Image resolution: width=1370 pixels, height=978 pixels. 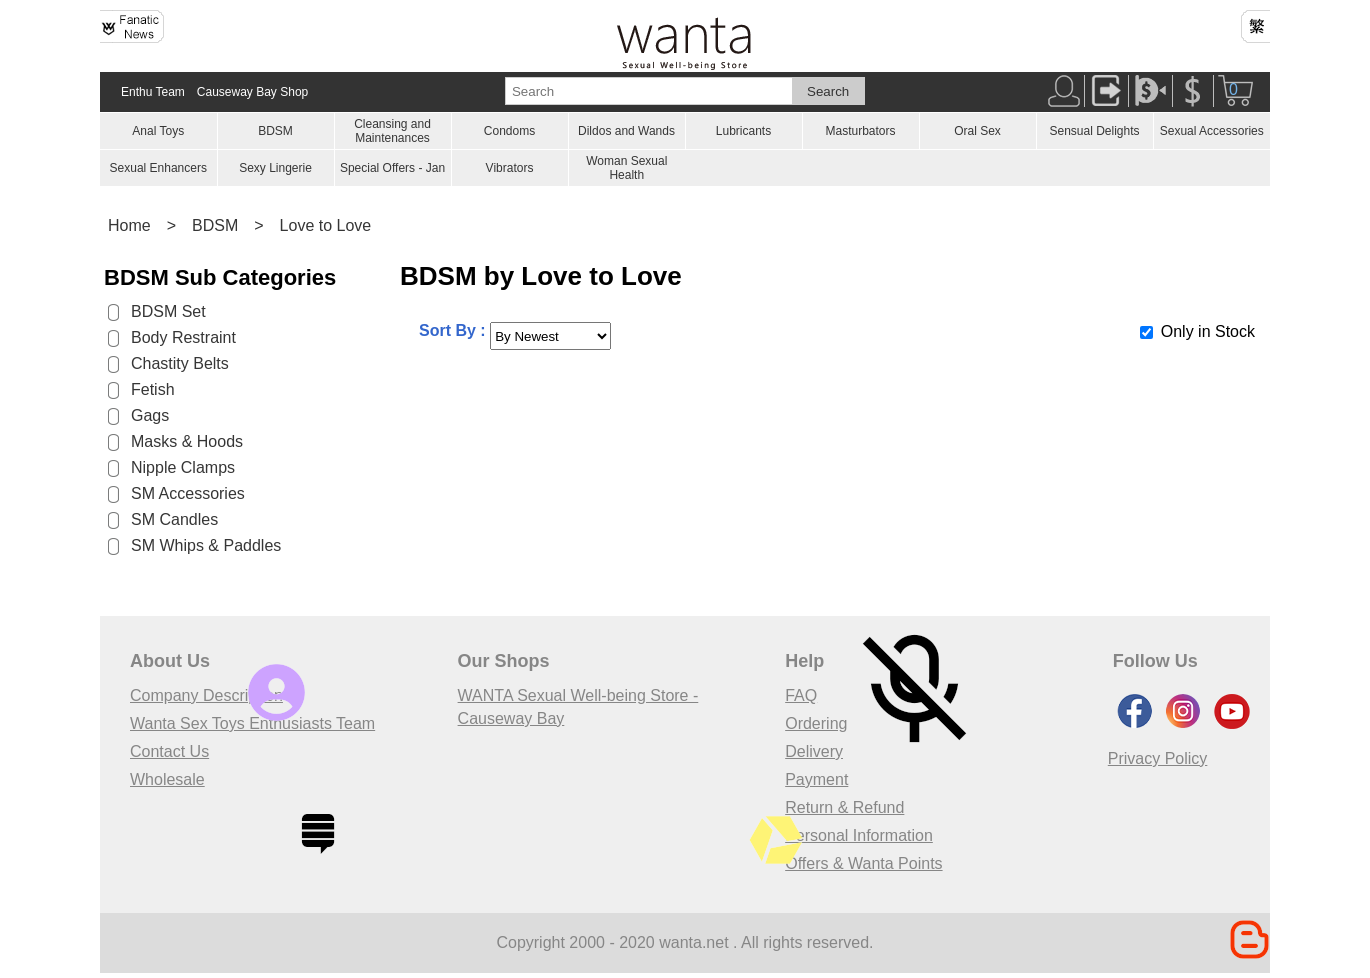 I want to click on stack exchange logo, so click(x=318, y=834).